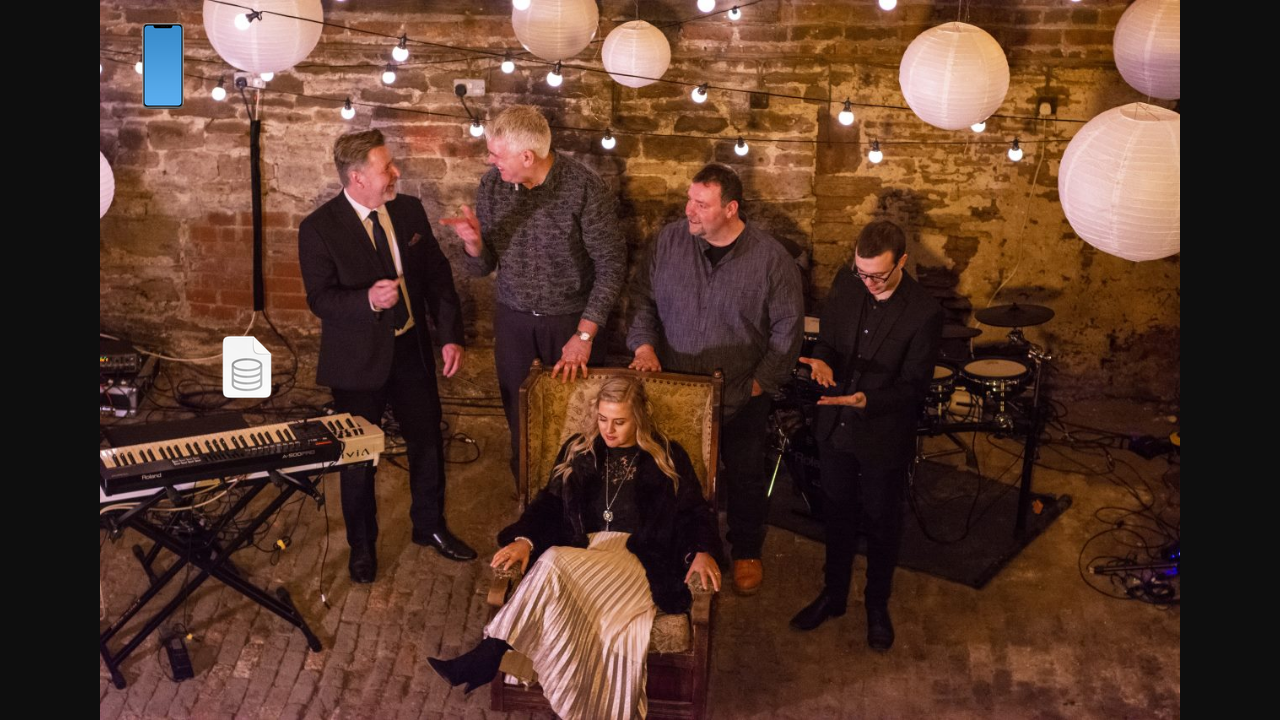  What do you see at coordinates (247, 367) in the screenshot?
I see `sql database file` at bounding box center [247, 367].